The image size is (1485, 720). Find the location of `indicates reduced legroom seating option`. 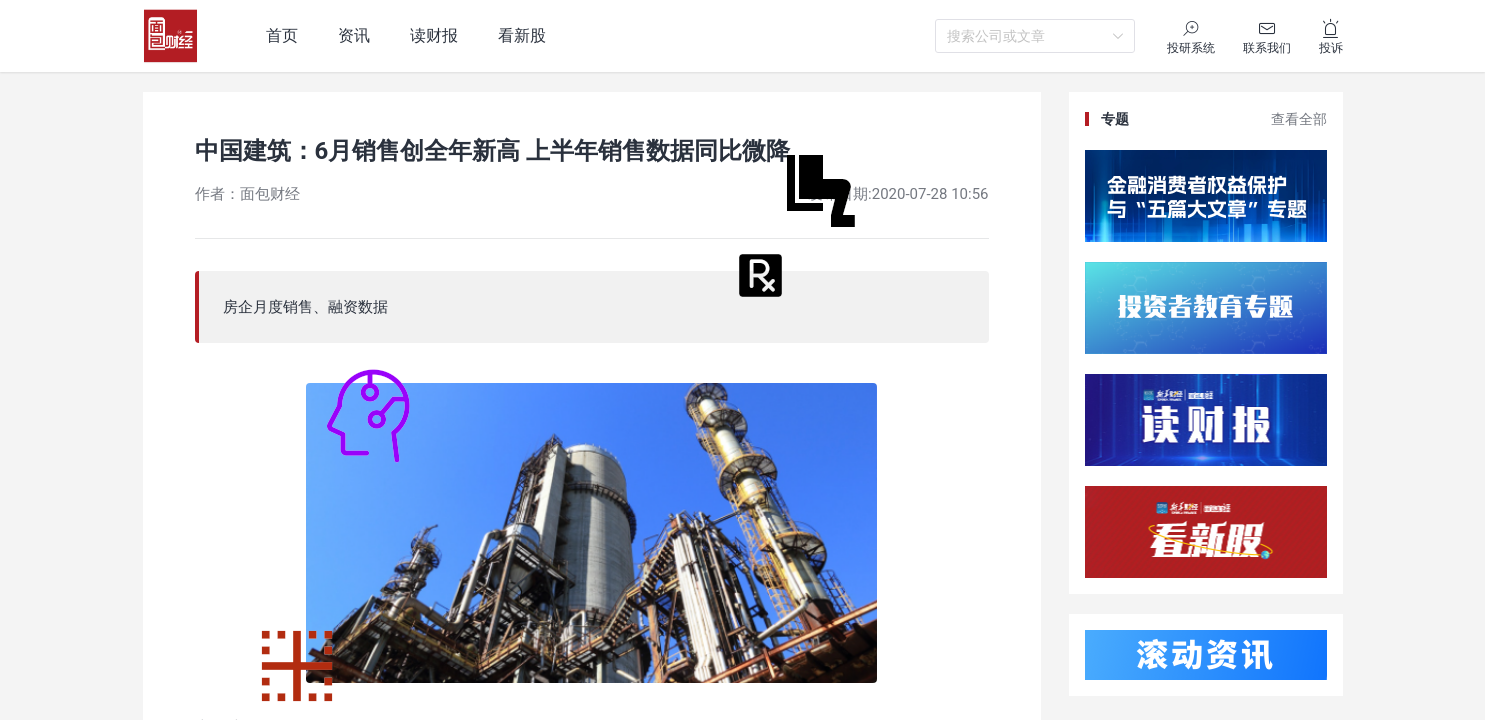

indicates reduced legroom seating option is located at coordinates (823, 191).